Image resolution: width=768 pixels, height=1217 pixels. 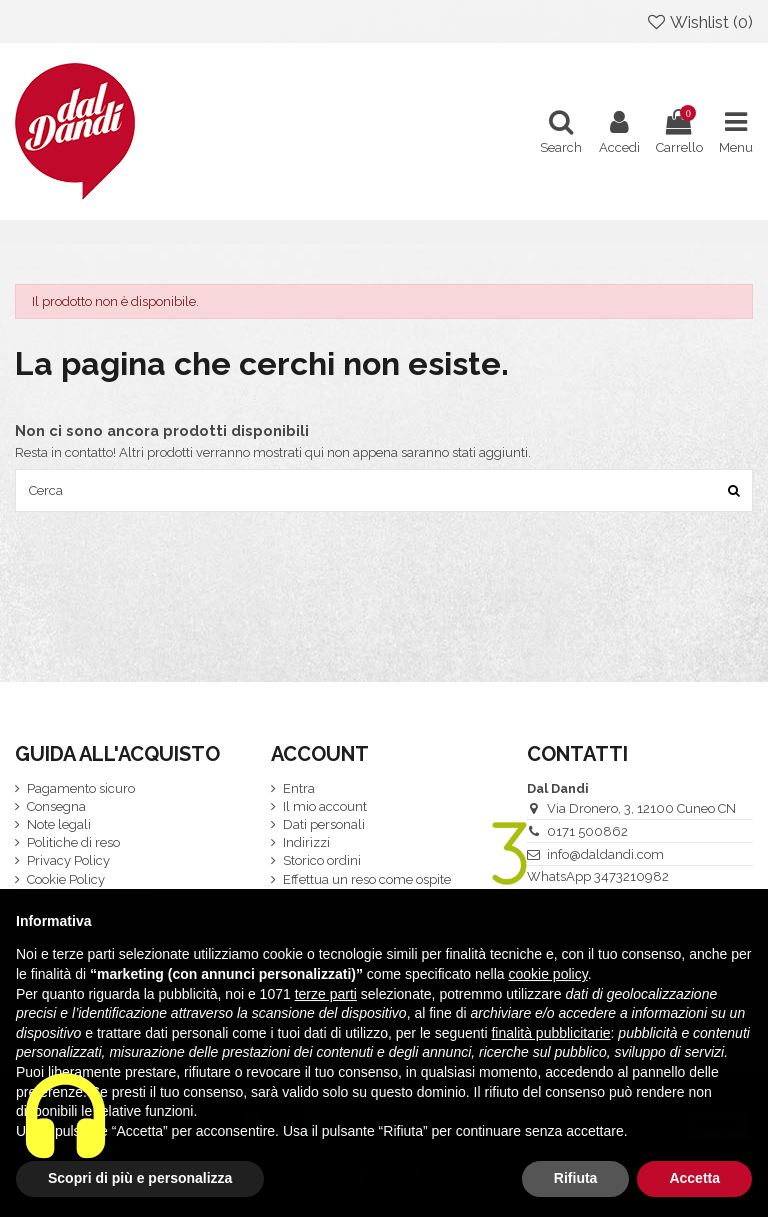 I want to click on access audio or music player, so click(x=65, y=1118).